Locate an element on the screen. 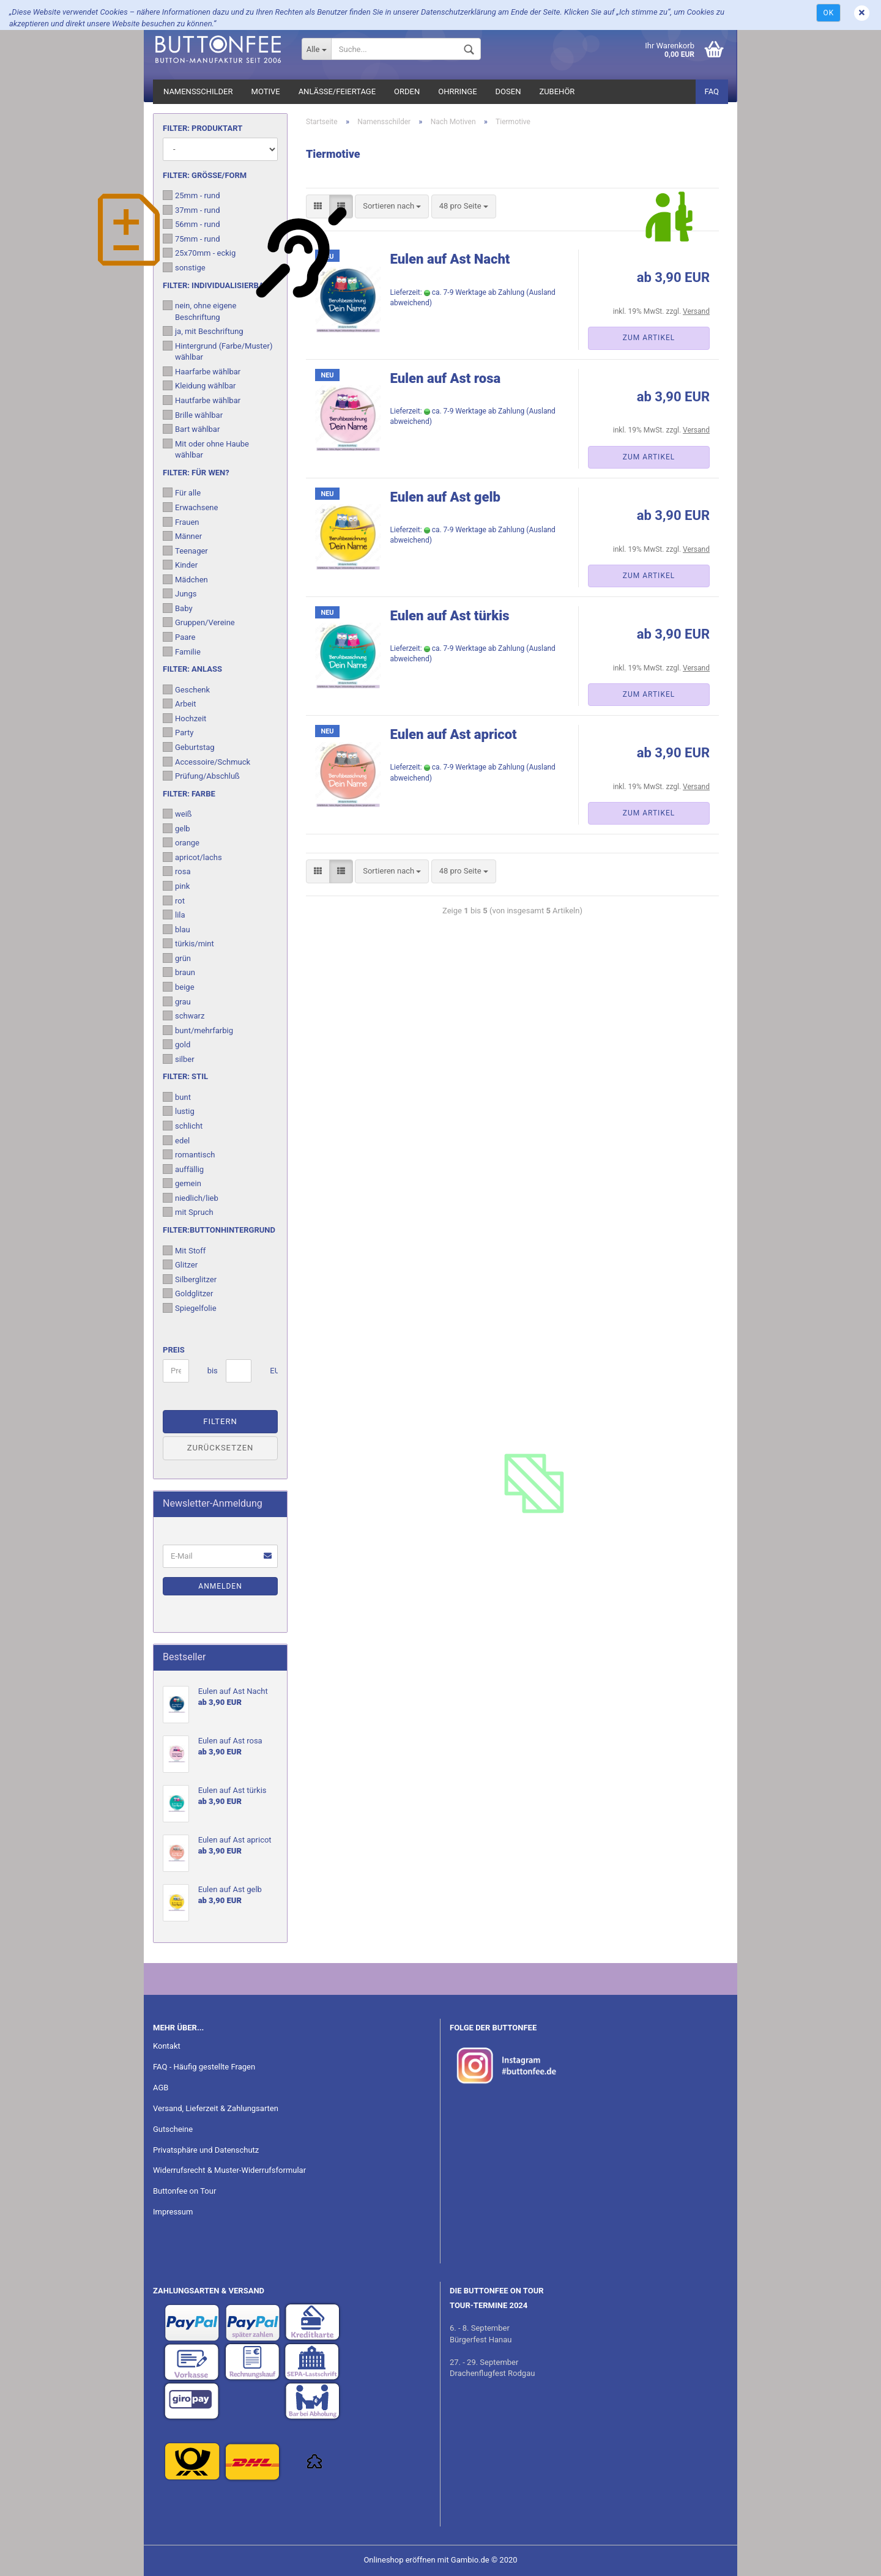 The width and height of the screenshot is (881, 2576). merge or combine selected layers is located at coordinates (534, 1483).